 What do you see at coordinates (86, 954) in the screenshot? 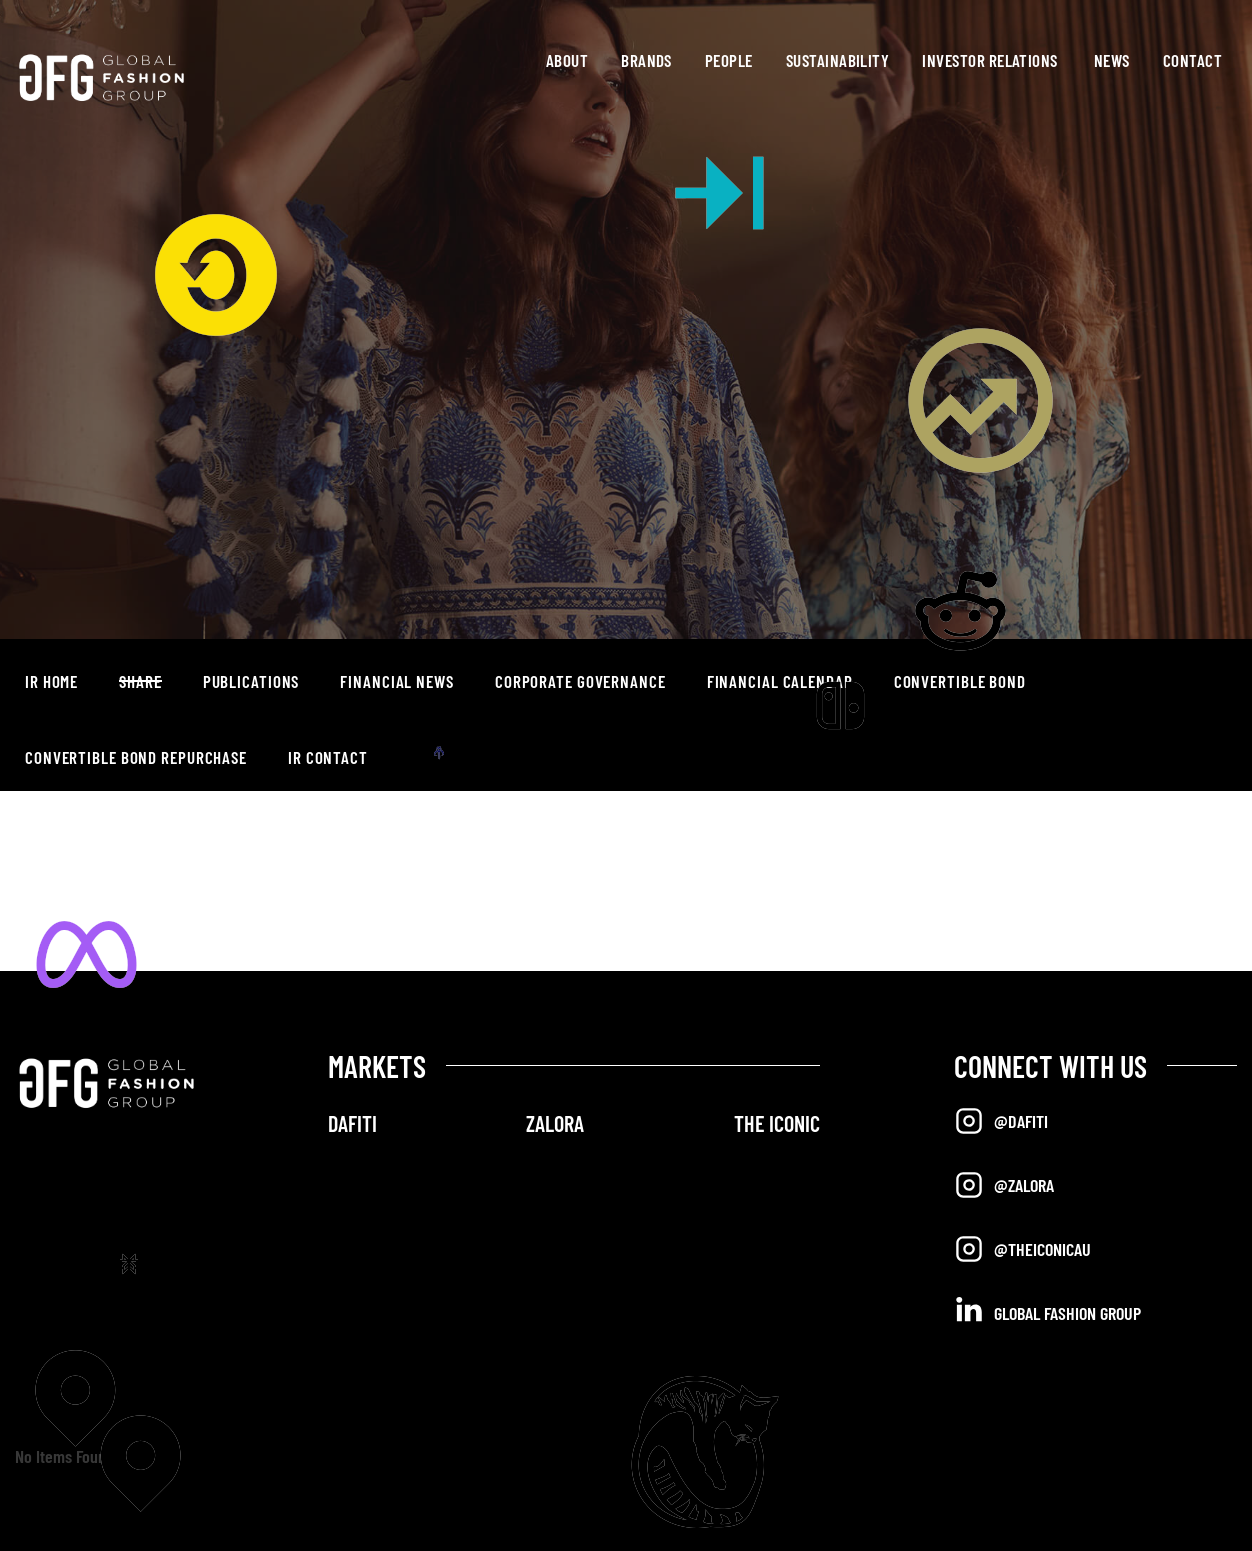
I see `Meta company logo` at bounding box center [86, 954].